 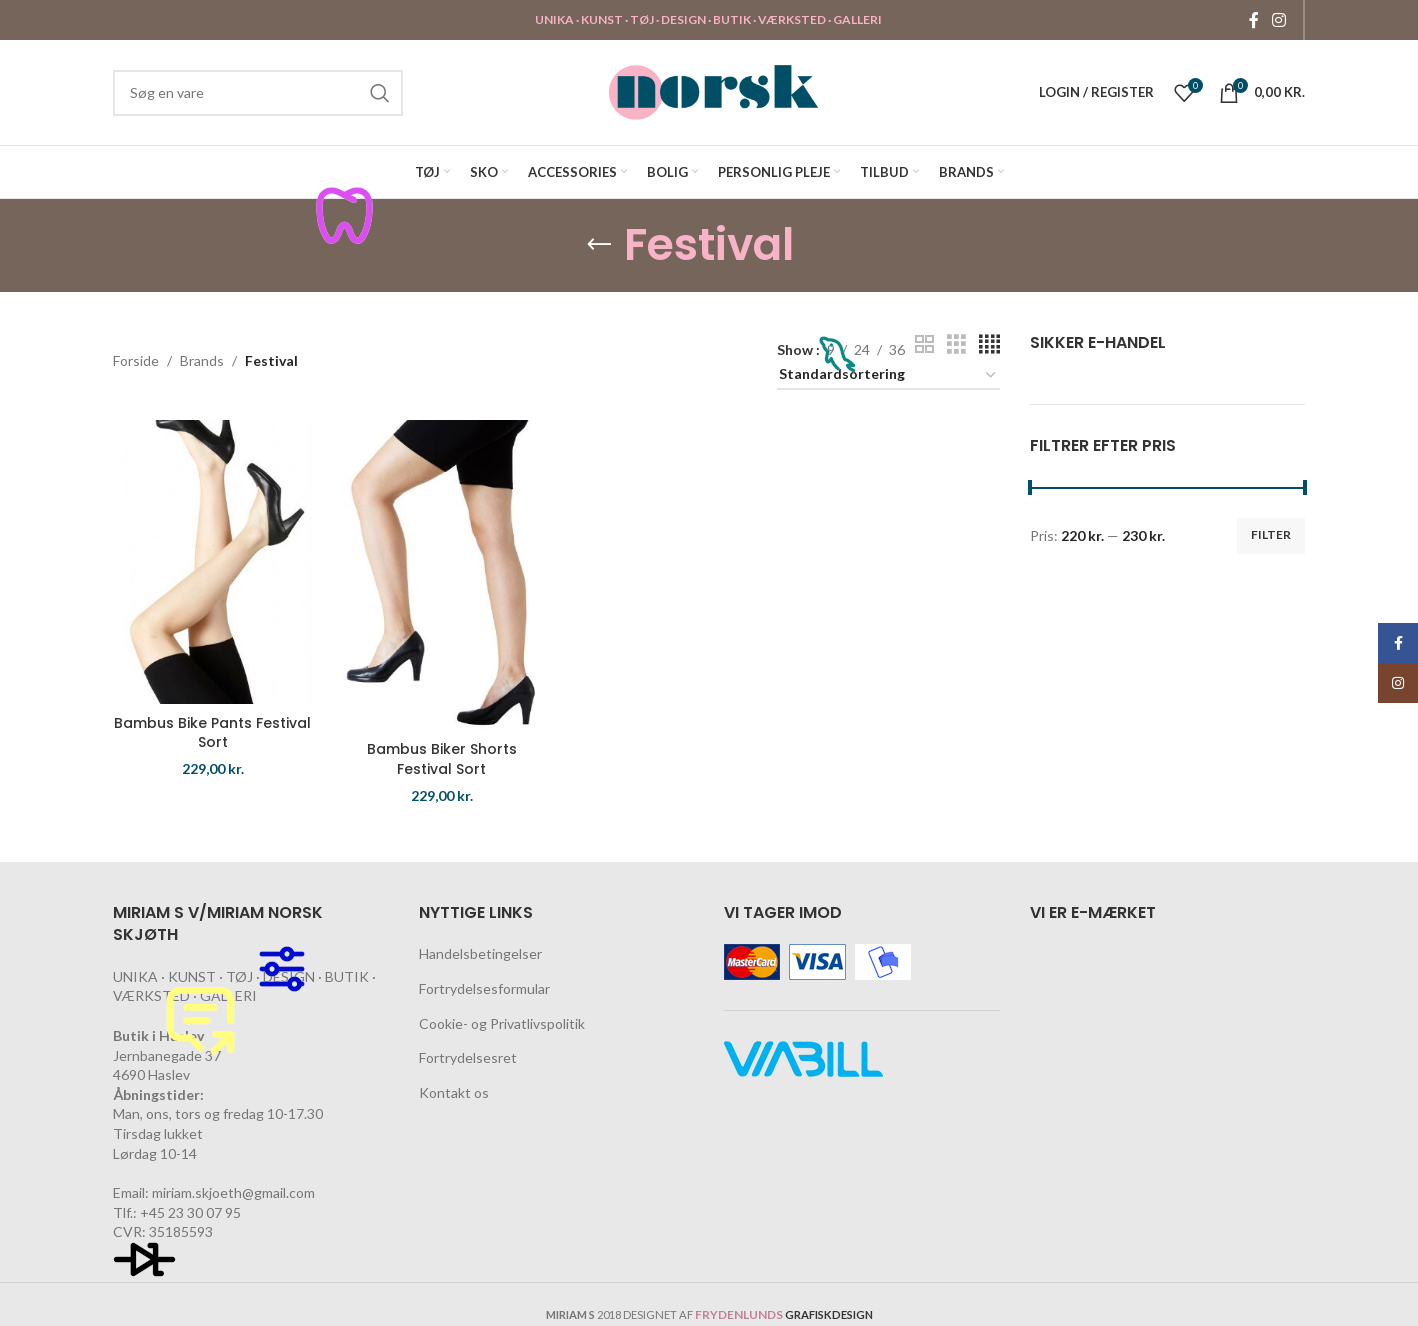 What do you see at coordinates (200, 1017) in the screenshot?
I see `share a message or conversation` at bounding box center [200, 1017].